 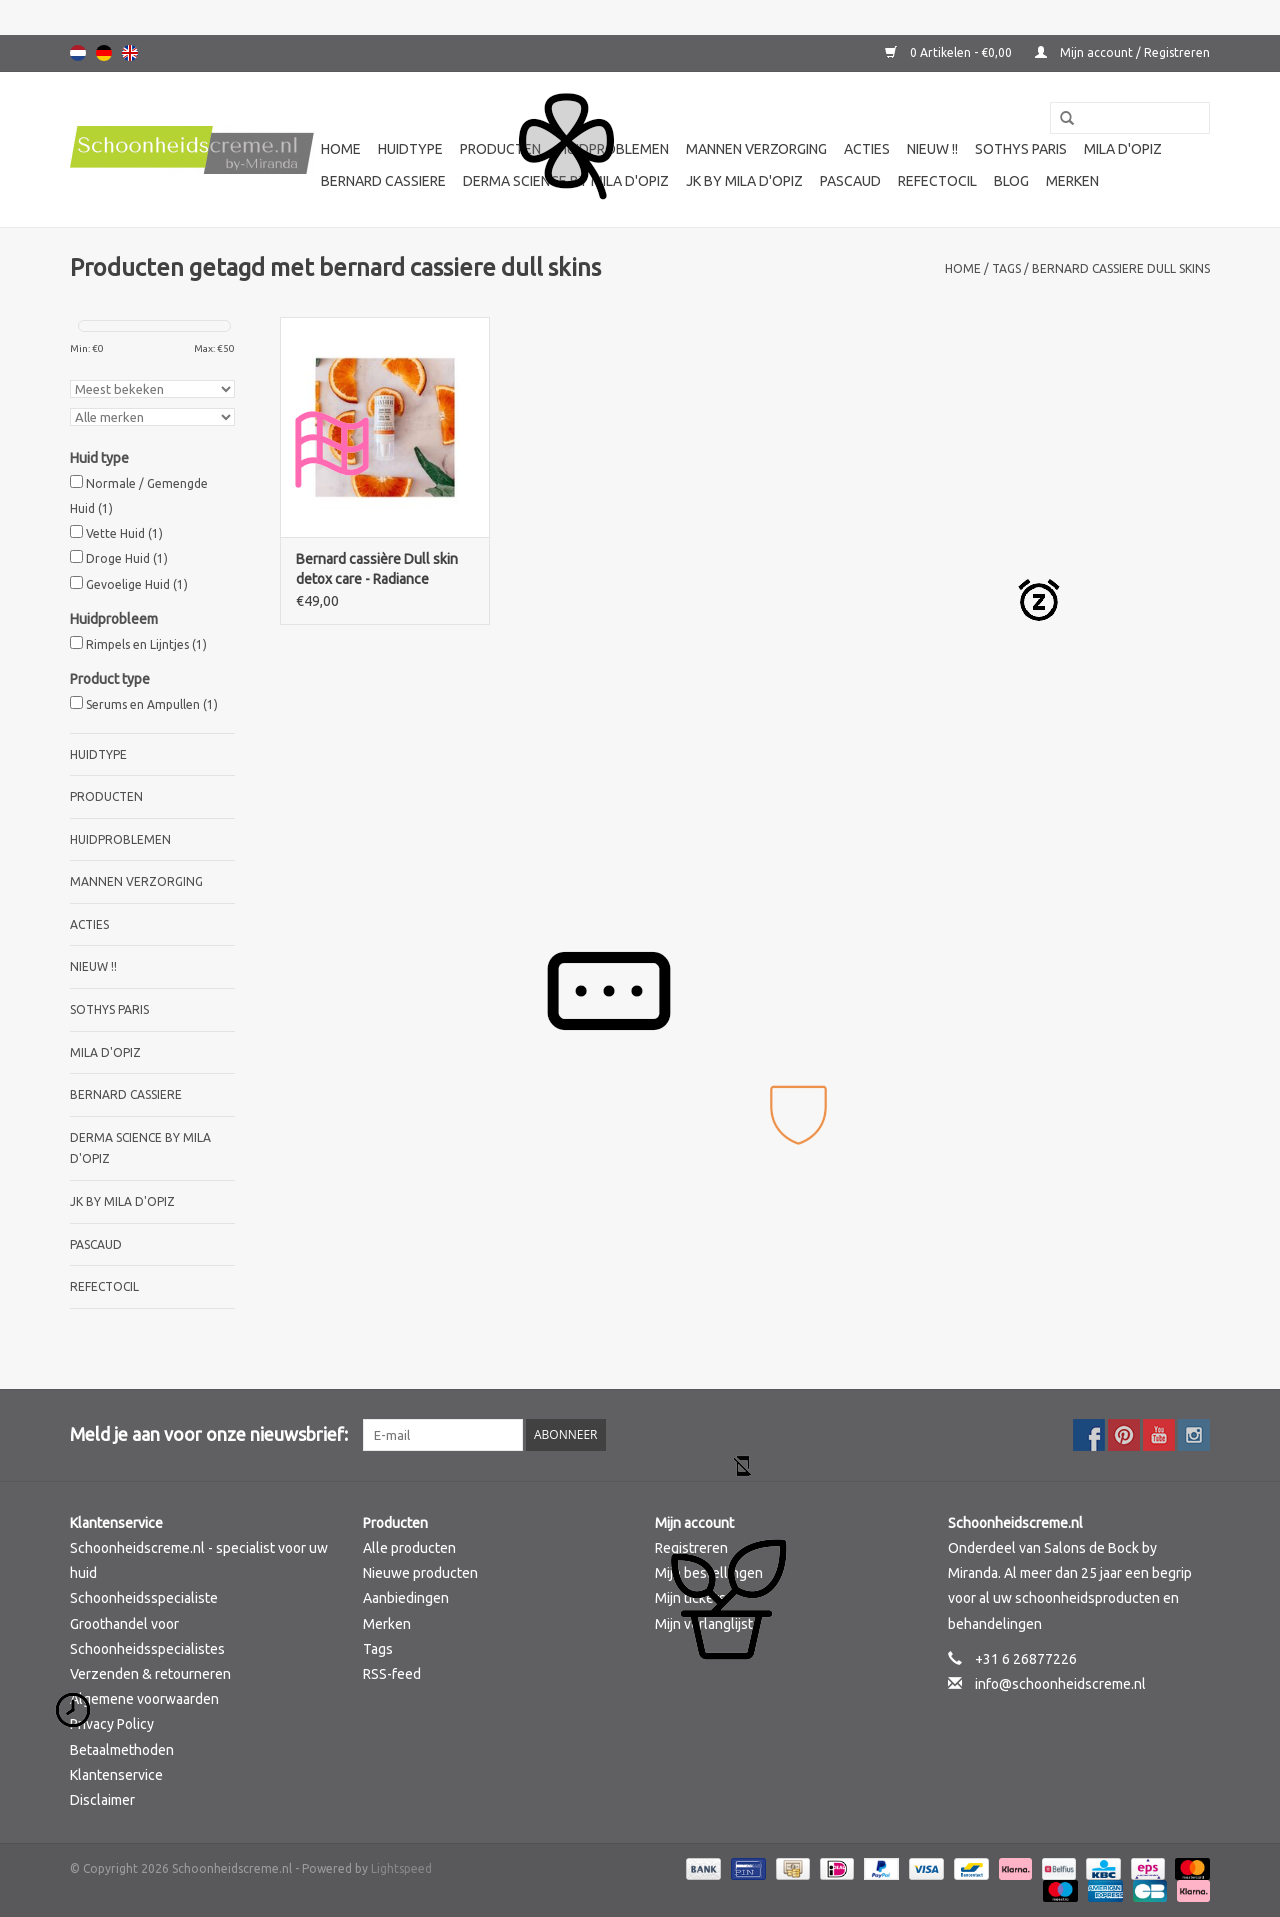 I want to click on snooze an alarm or reminder, so click(x=1039, y=600).